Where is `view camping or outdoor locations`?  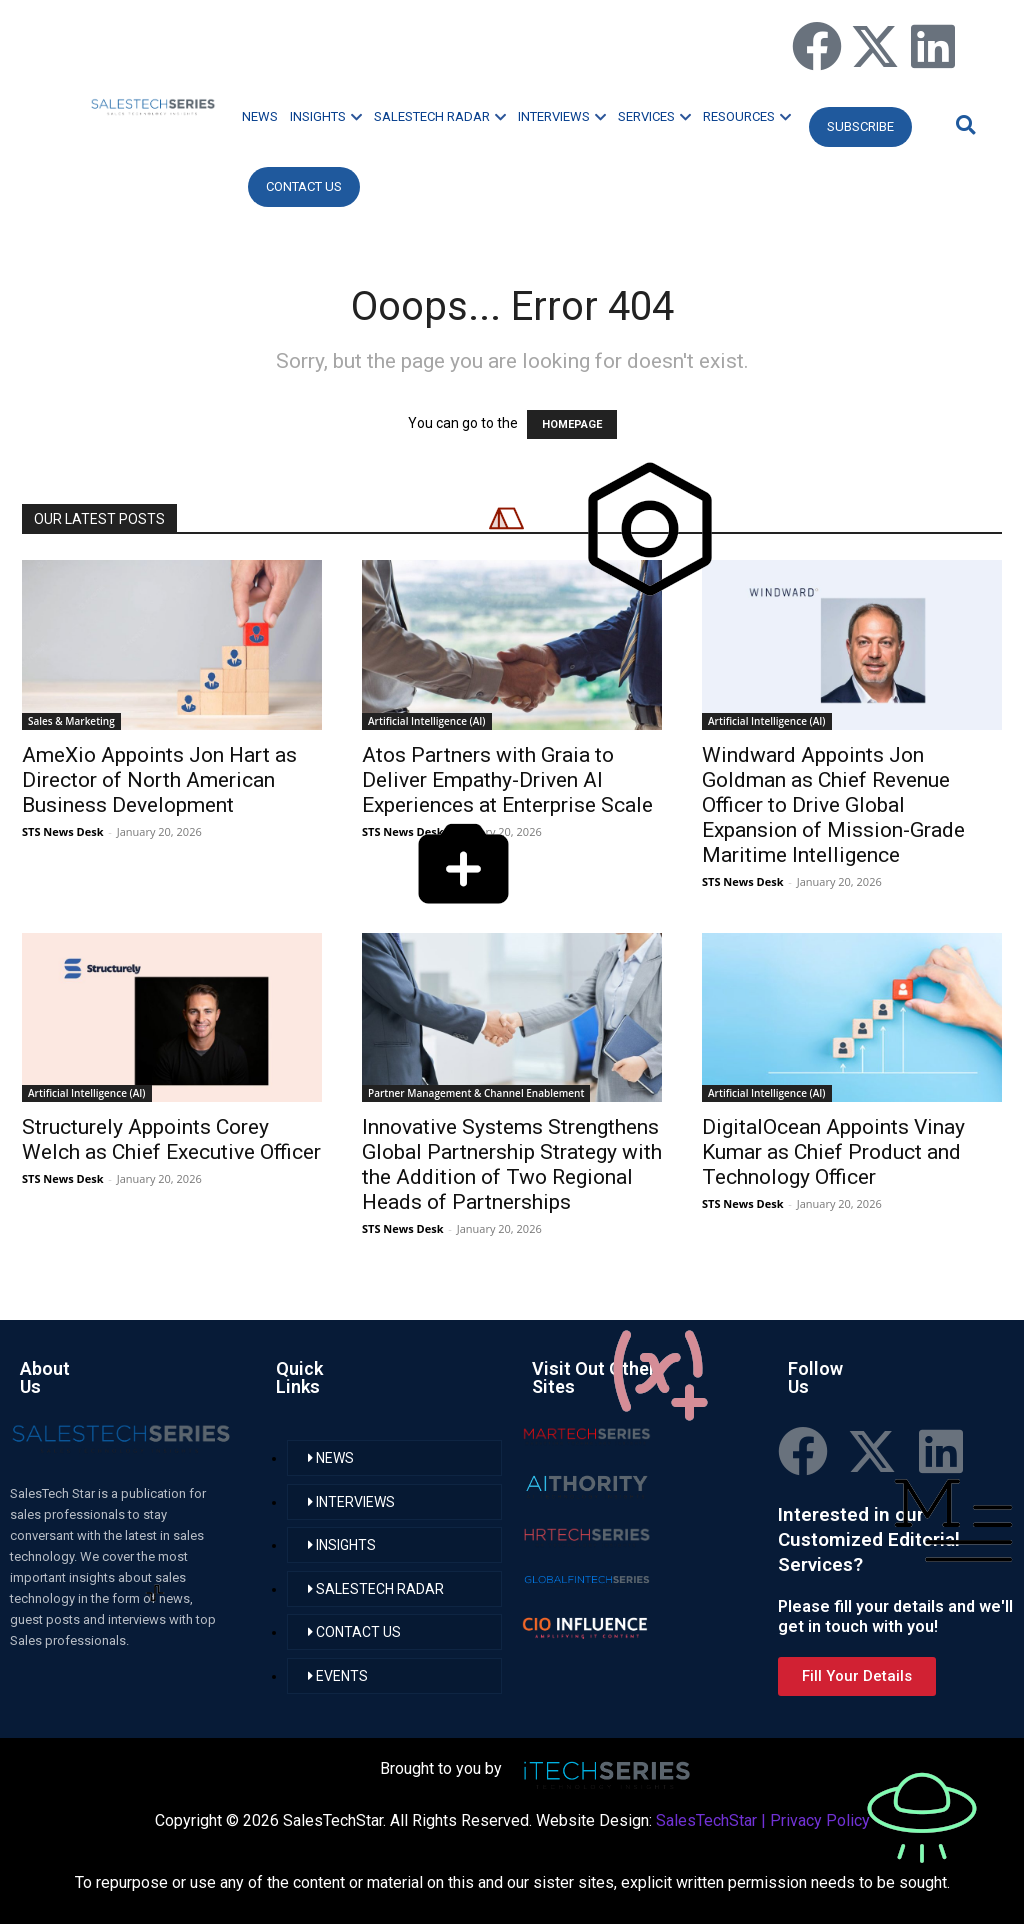 view camping or outdoor locations is located at coordinates (506, 519).